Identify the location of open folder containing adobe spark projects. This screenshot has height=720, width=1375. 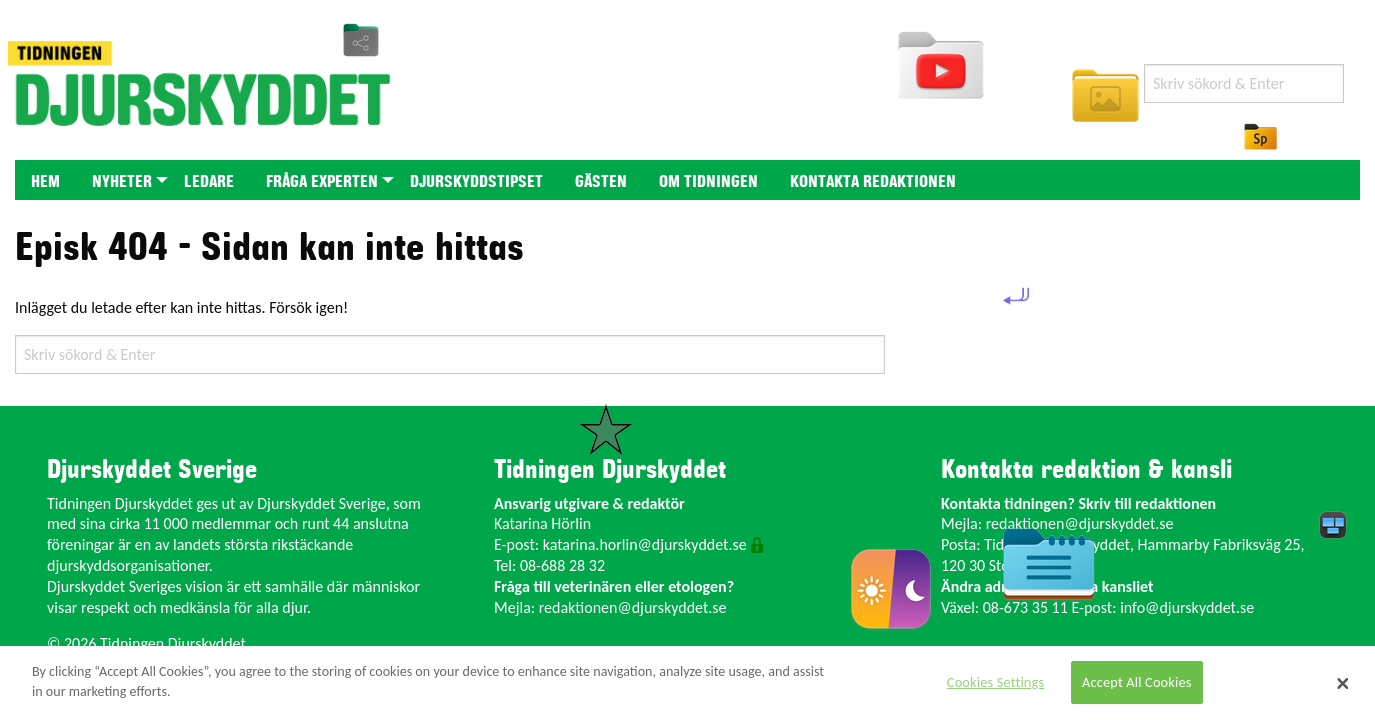
(1260, 137).